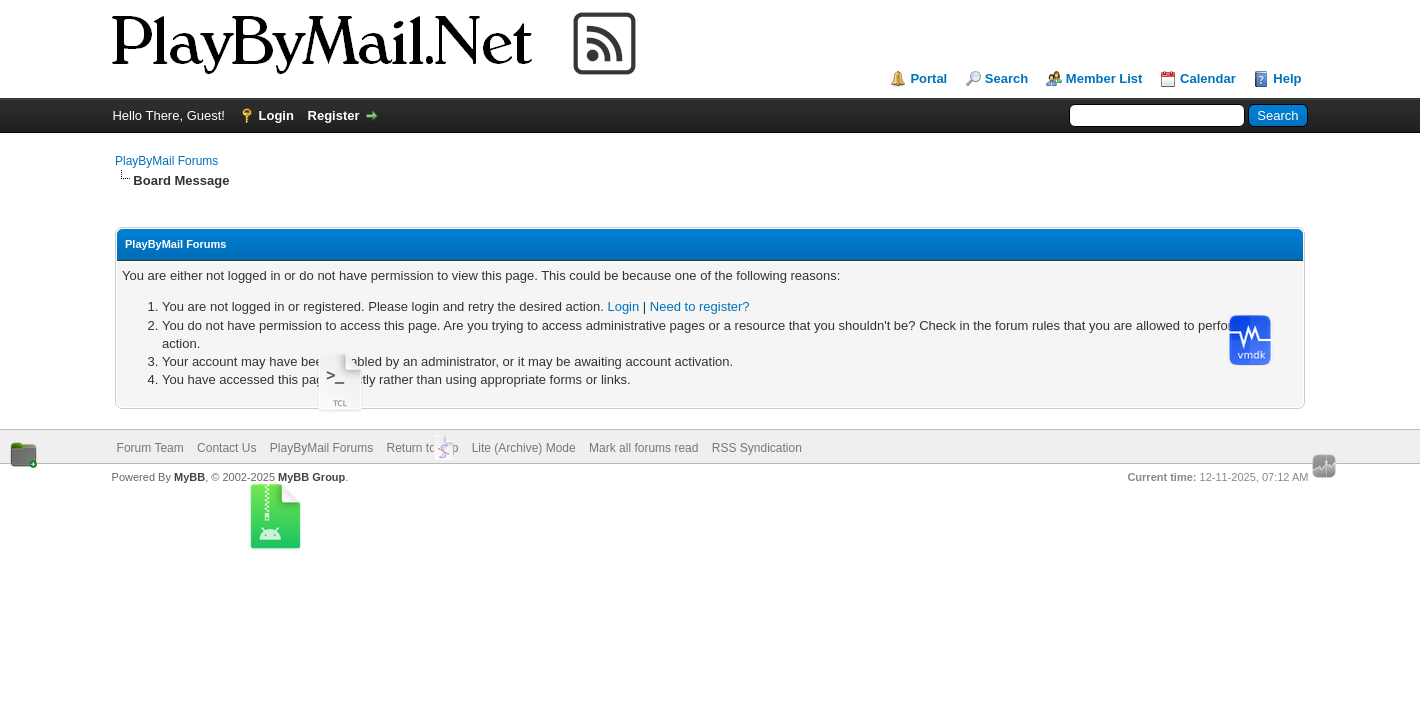  What do you see at coordinates (443, 448) in the screenshot?
I see `an SVG image file` at bounding box center [443, 448].